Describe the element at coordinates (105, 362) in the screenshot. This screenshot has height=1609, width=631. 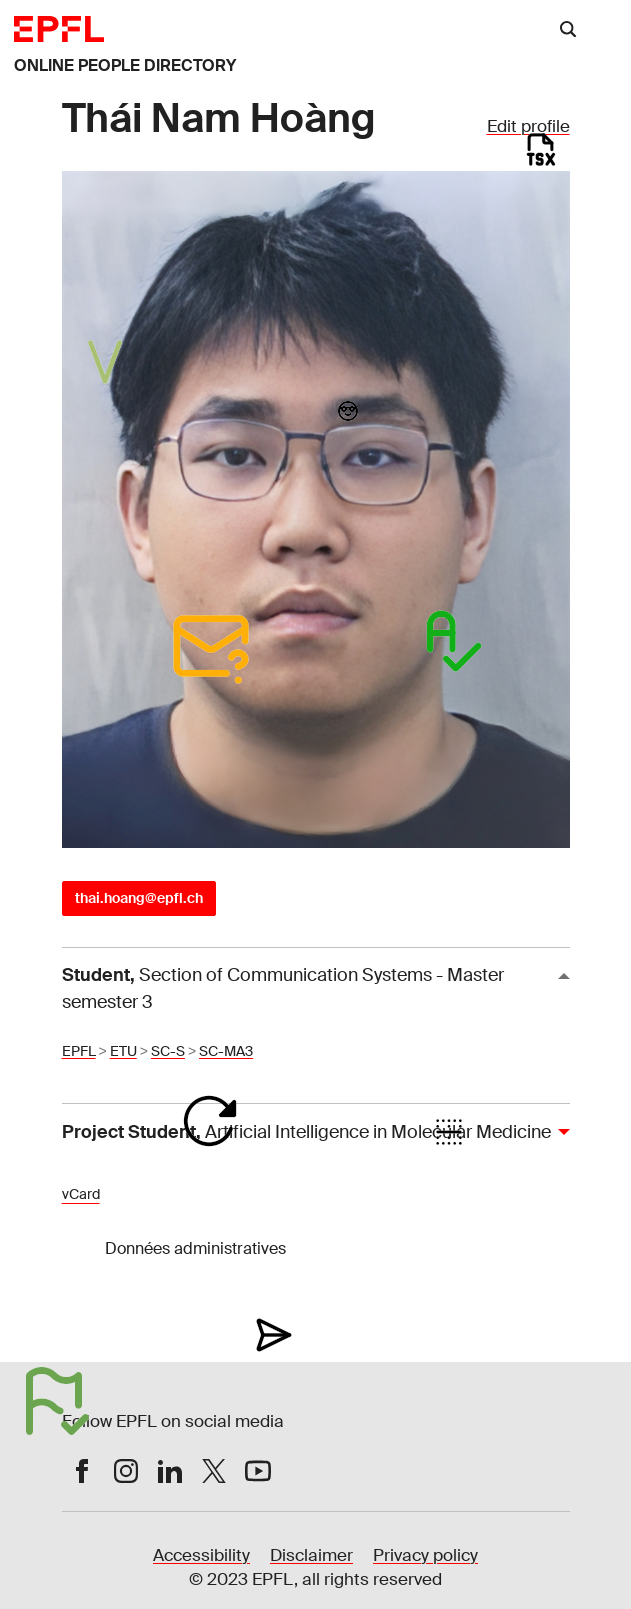
I see `indicates items starting with the letter V` at that location.